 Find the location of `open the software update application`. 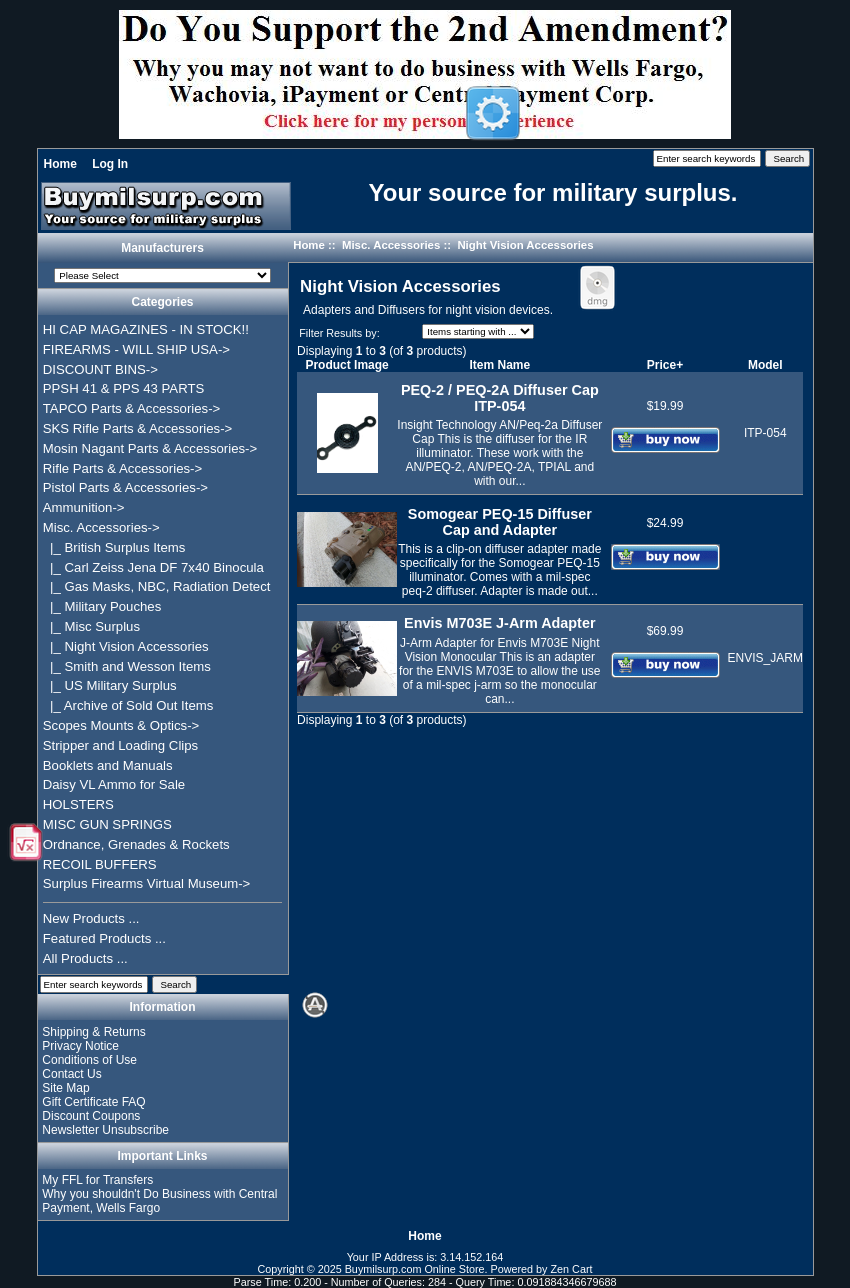

open the software update application is located at coordinates (315, 1005).